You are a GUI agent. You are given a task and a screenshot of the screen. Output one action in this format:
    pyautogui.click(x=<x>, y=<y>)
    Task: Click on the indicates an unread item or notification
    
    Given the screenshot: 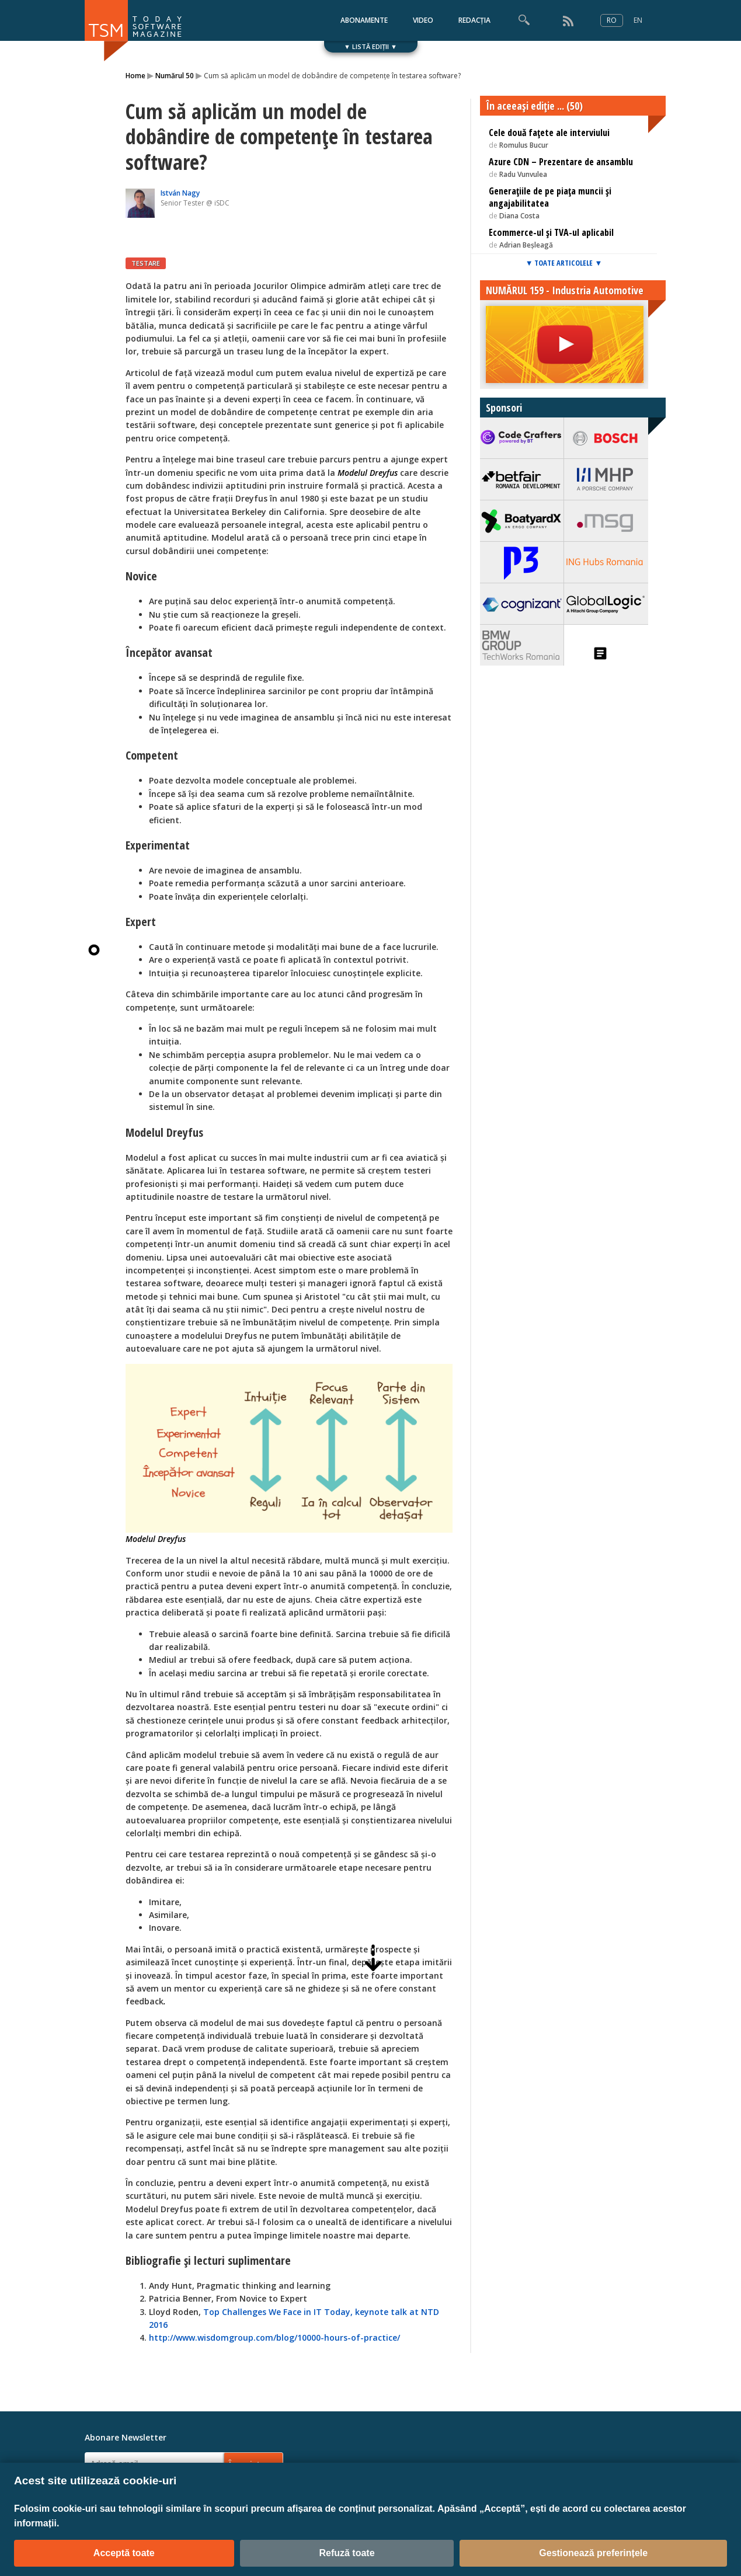 What is the action you would take?
    pyautogui.click(x=94, y=950)
    